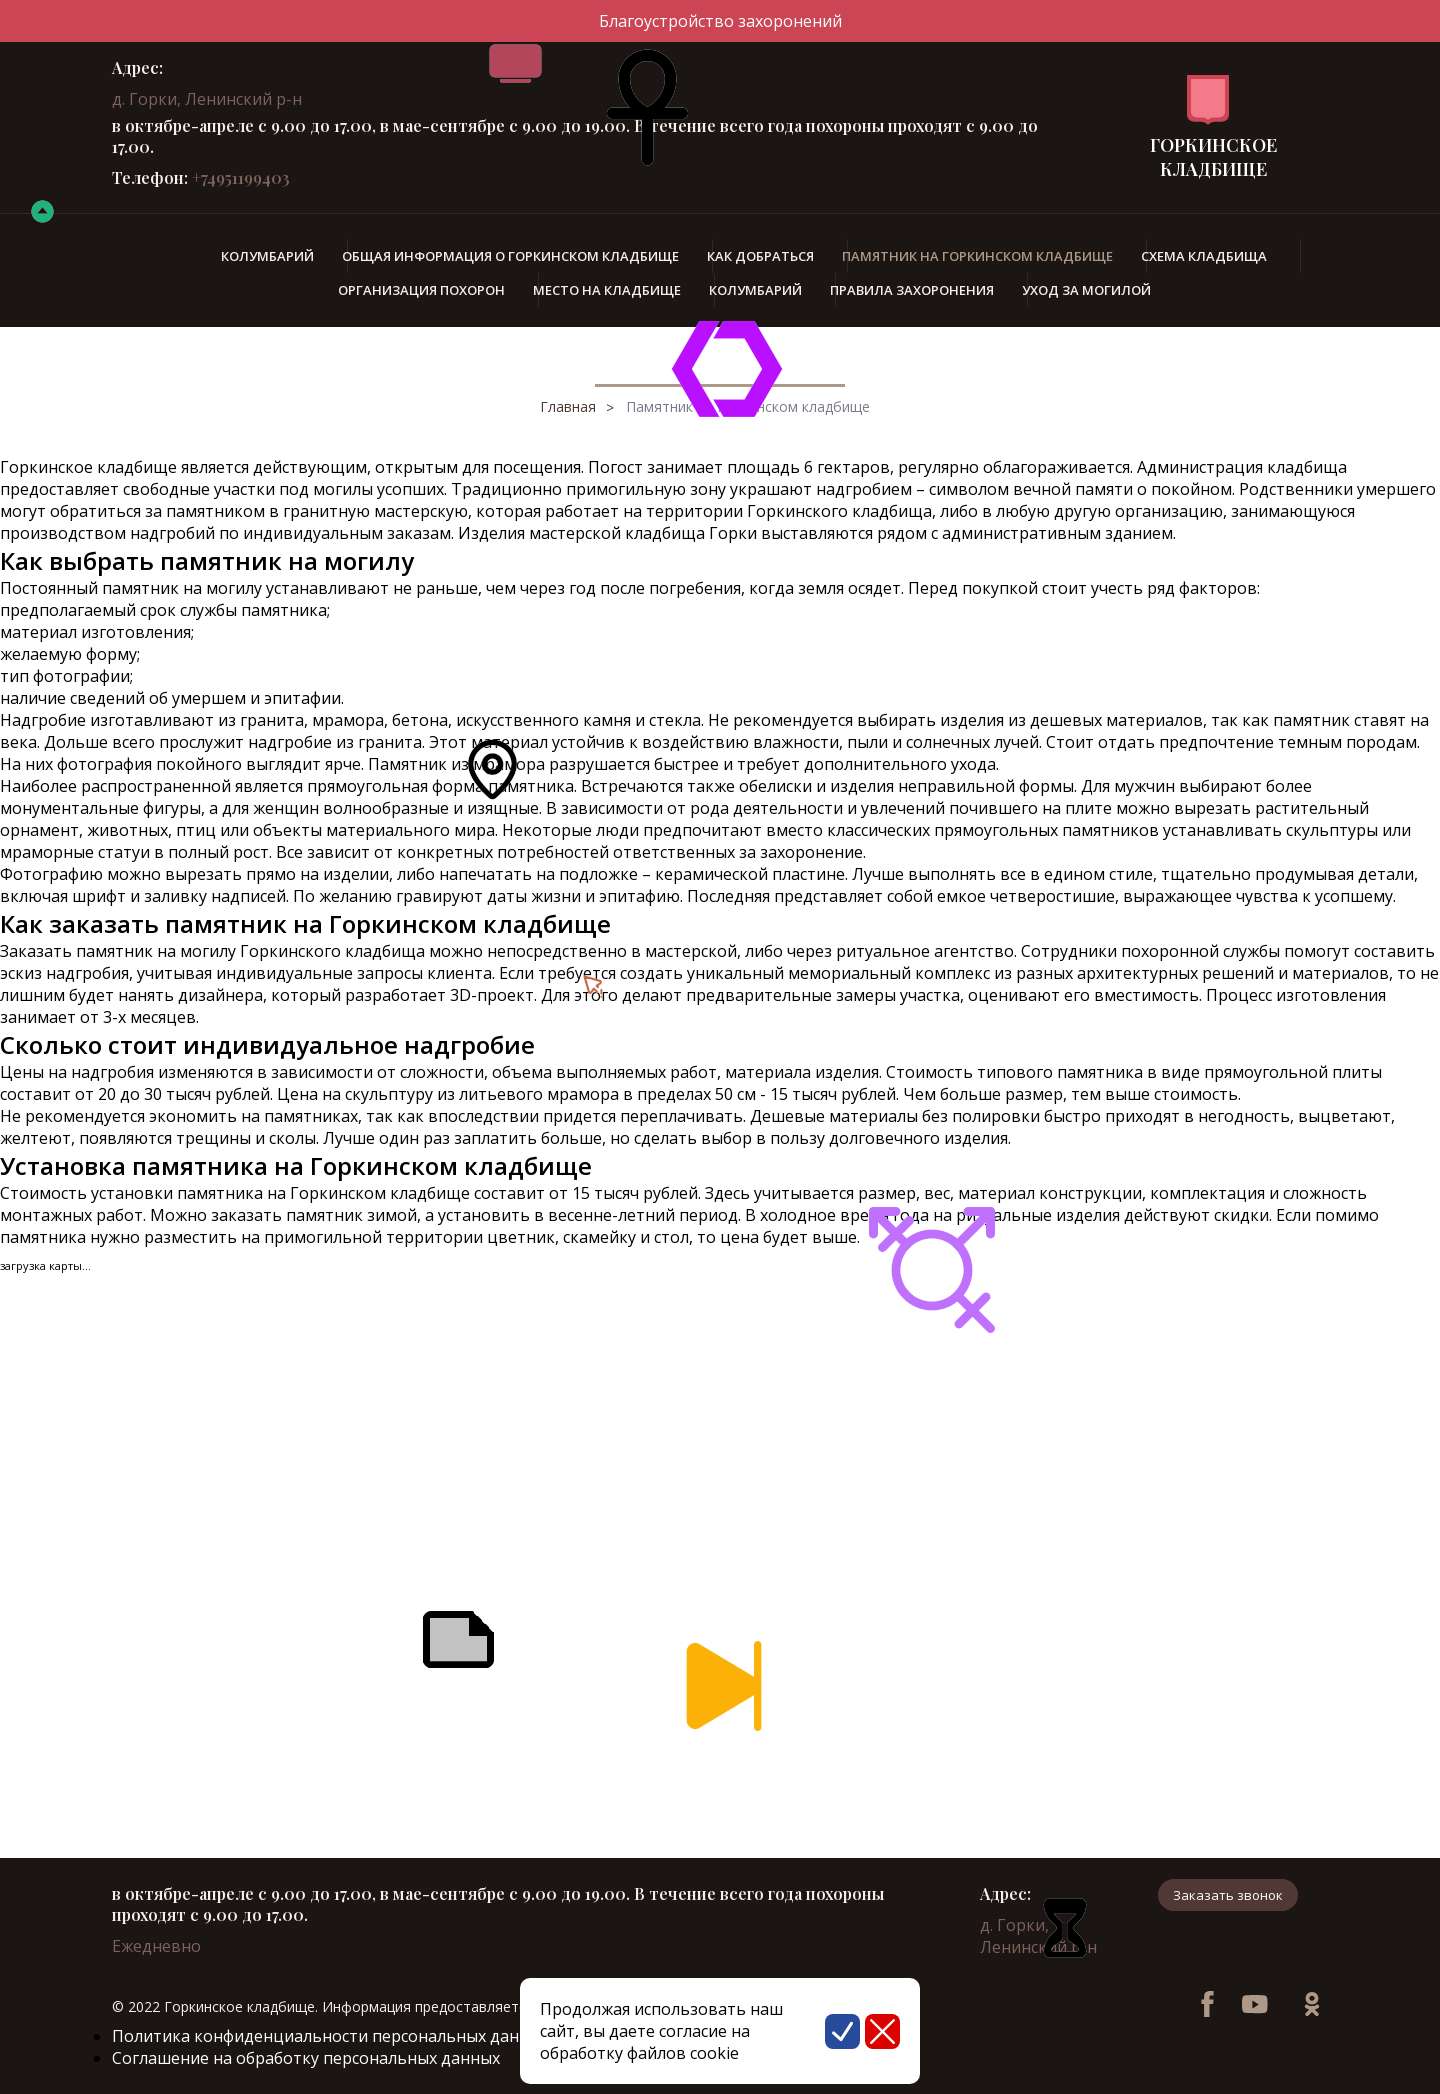 Image resolution: width=1440 pixels, height=2094 pixels. I want to click on skip to the next track, so click(724, 1686).